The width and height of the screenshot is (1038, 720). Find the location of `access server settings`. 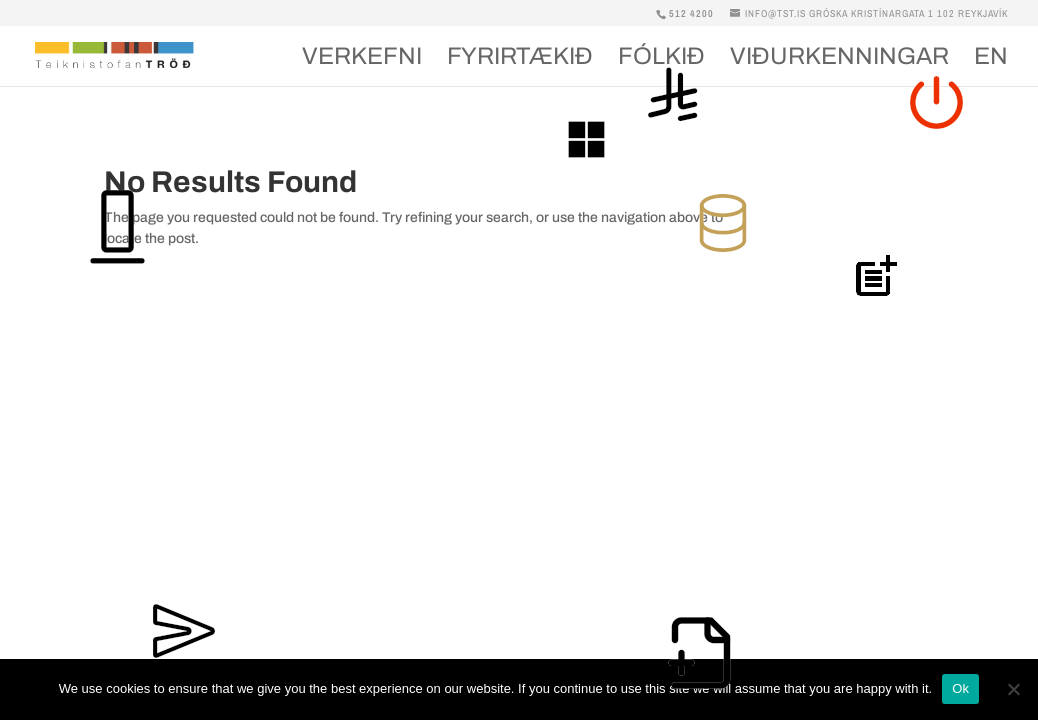

access server settings is located at coordinates (723, 223).